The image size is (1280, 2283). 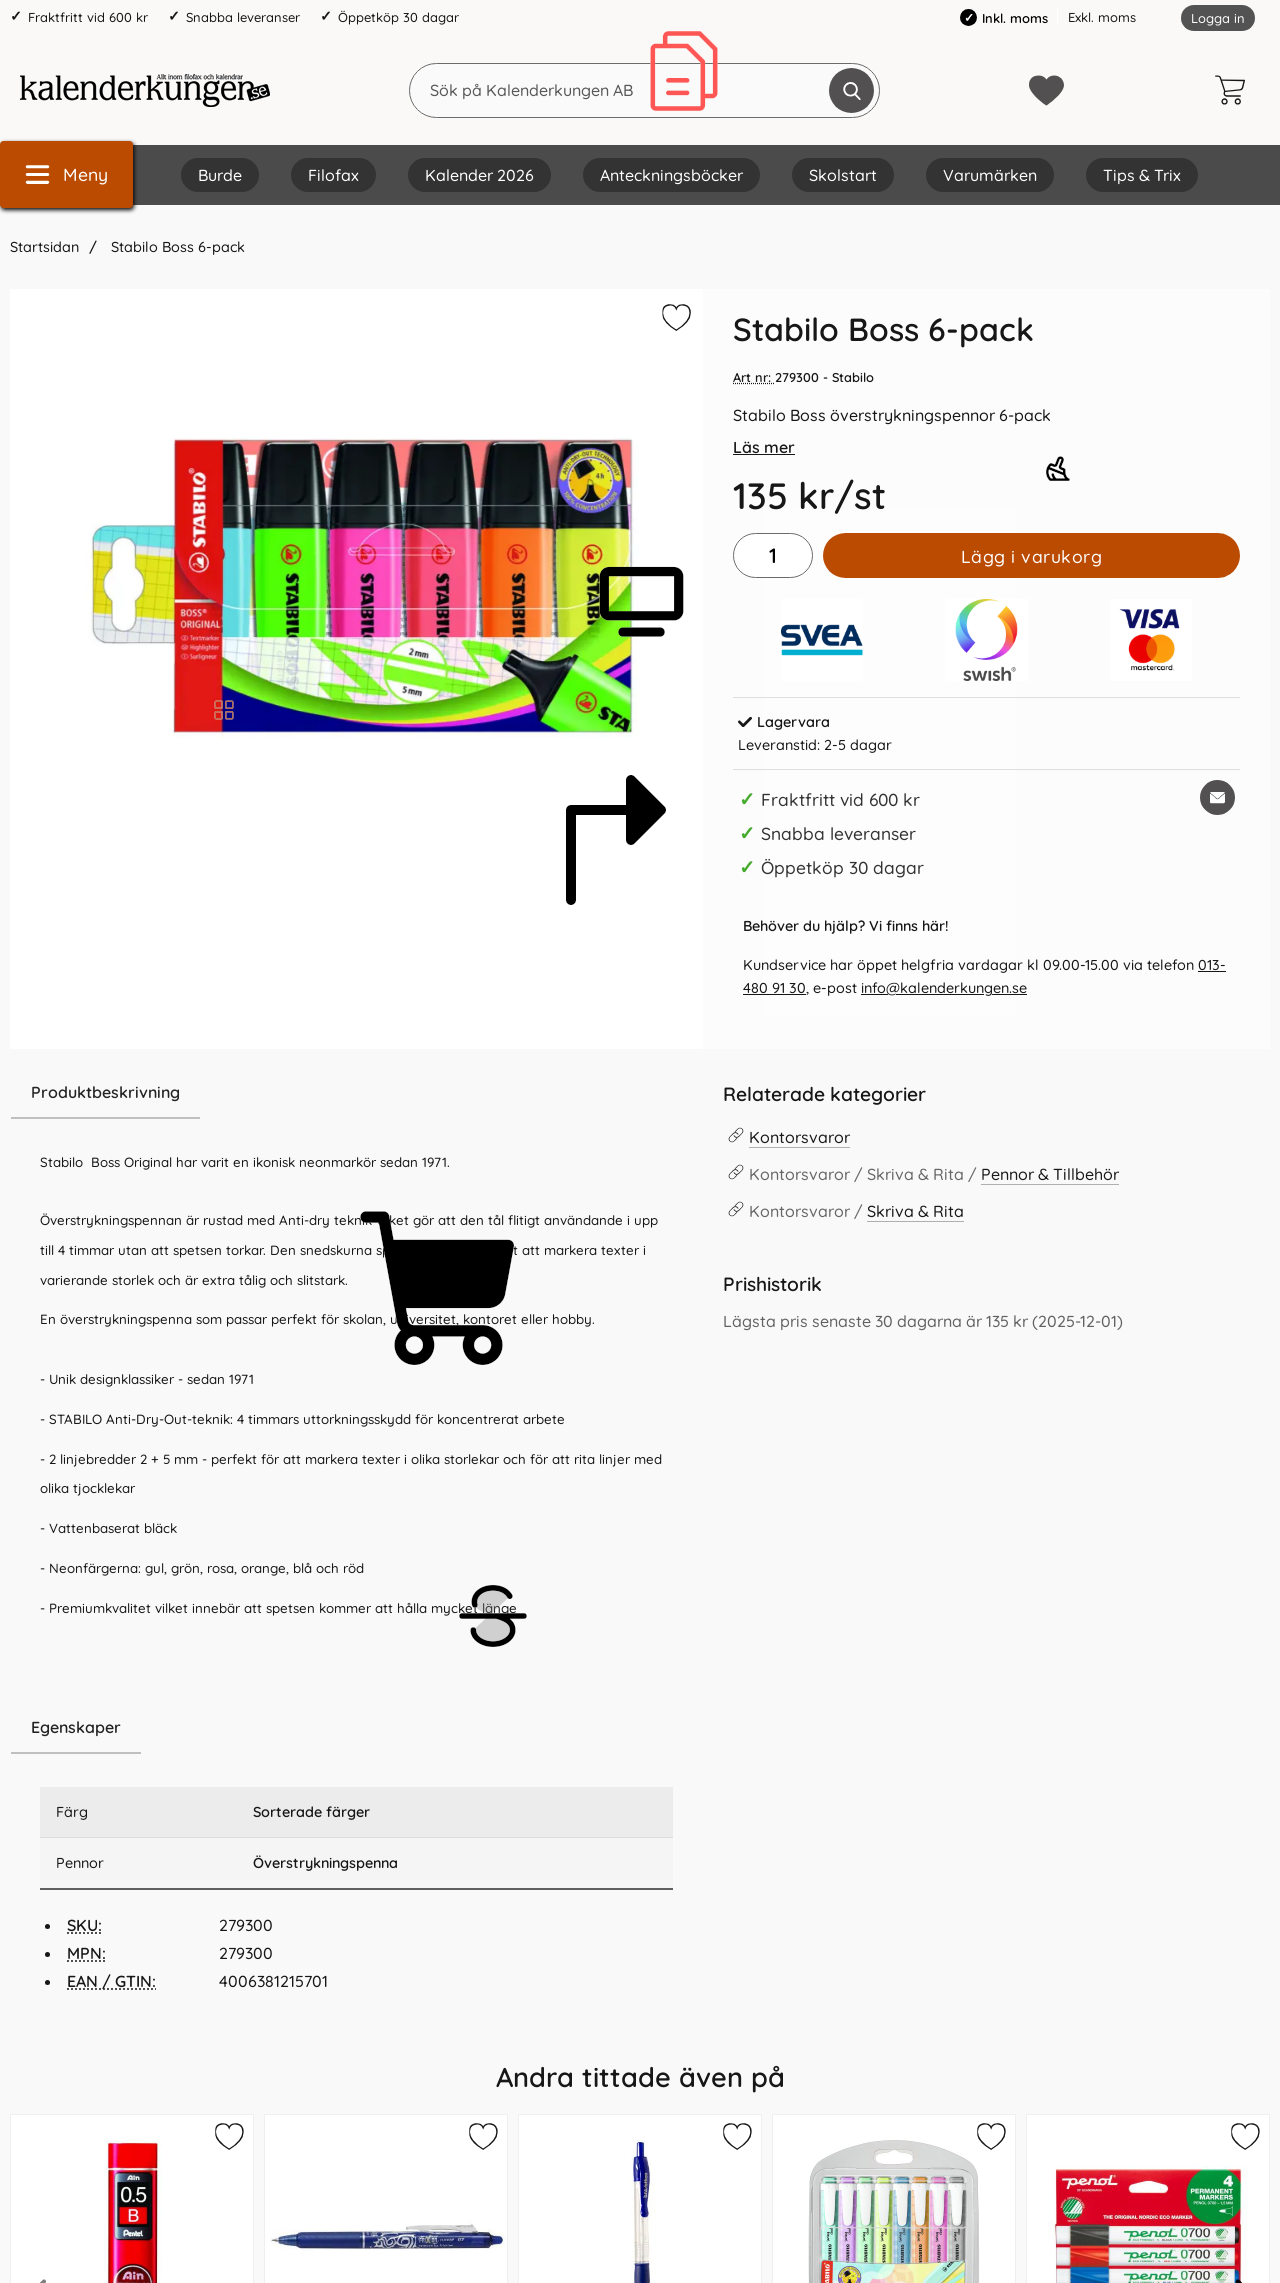 I want to click on view items in grid layout, so click(x=224, y=710).